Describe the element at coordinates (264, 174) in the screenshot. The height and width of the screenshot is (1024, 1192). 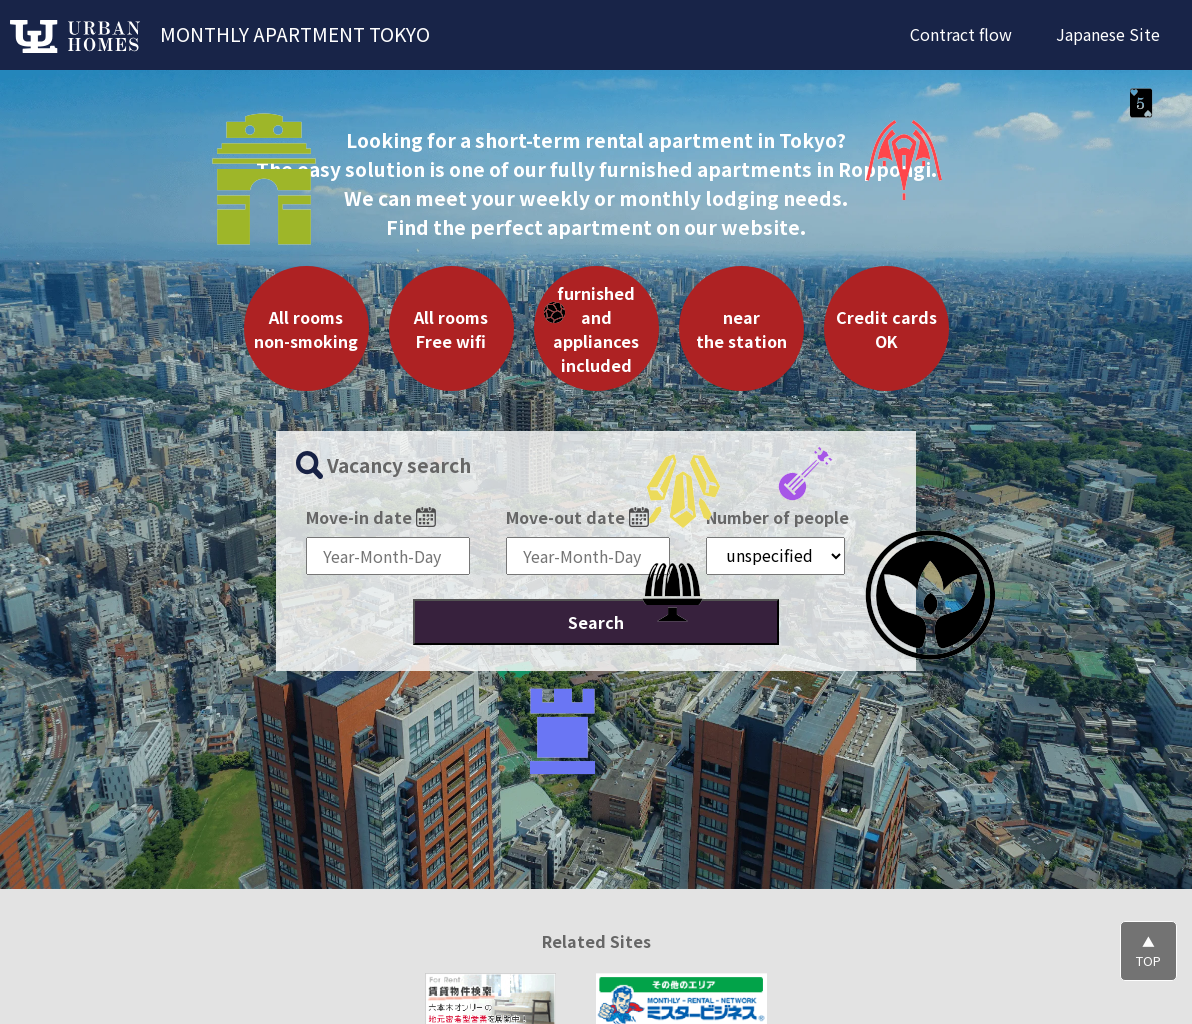
I see `view India Gate landmark information` at that location.